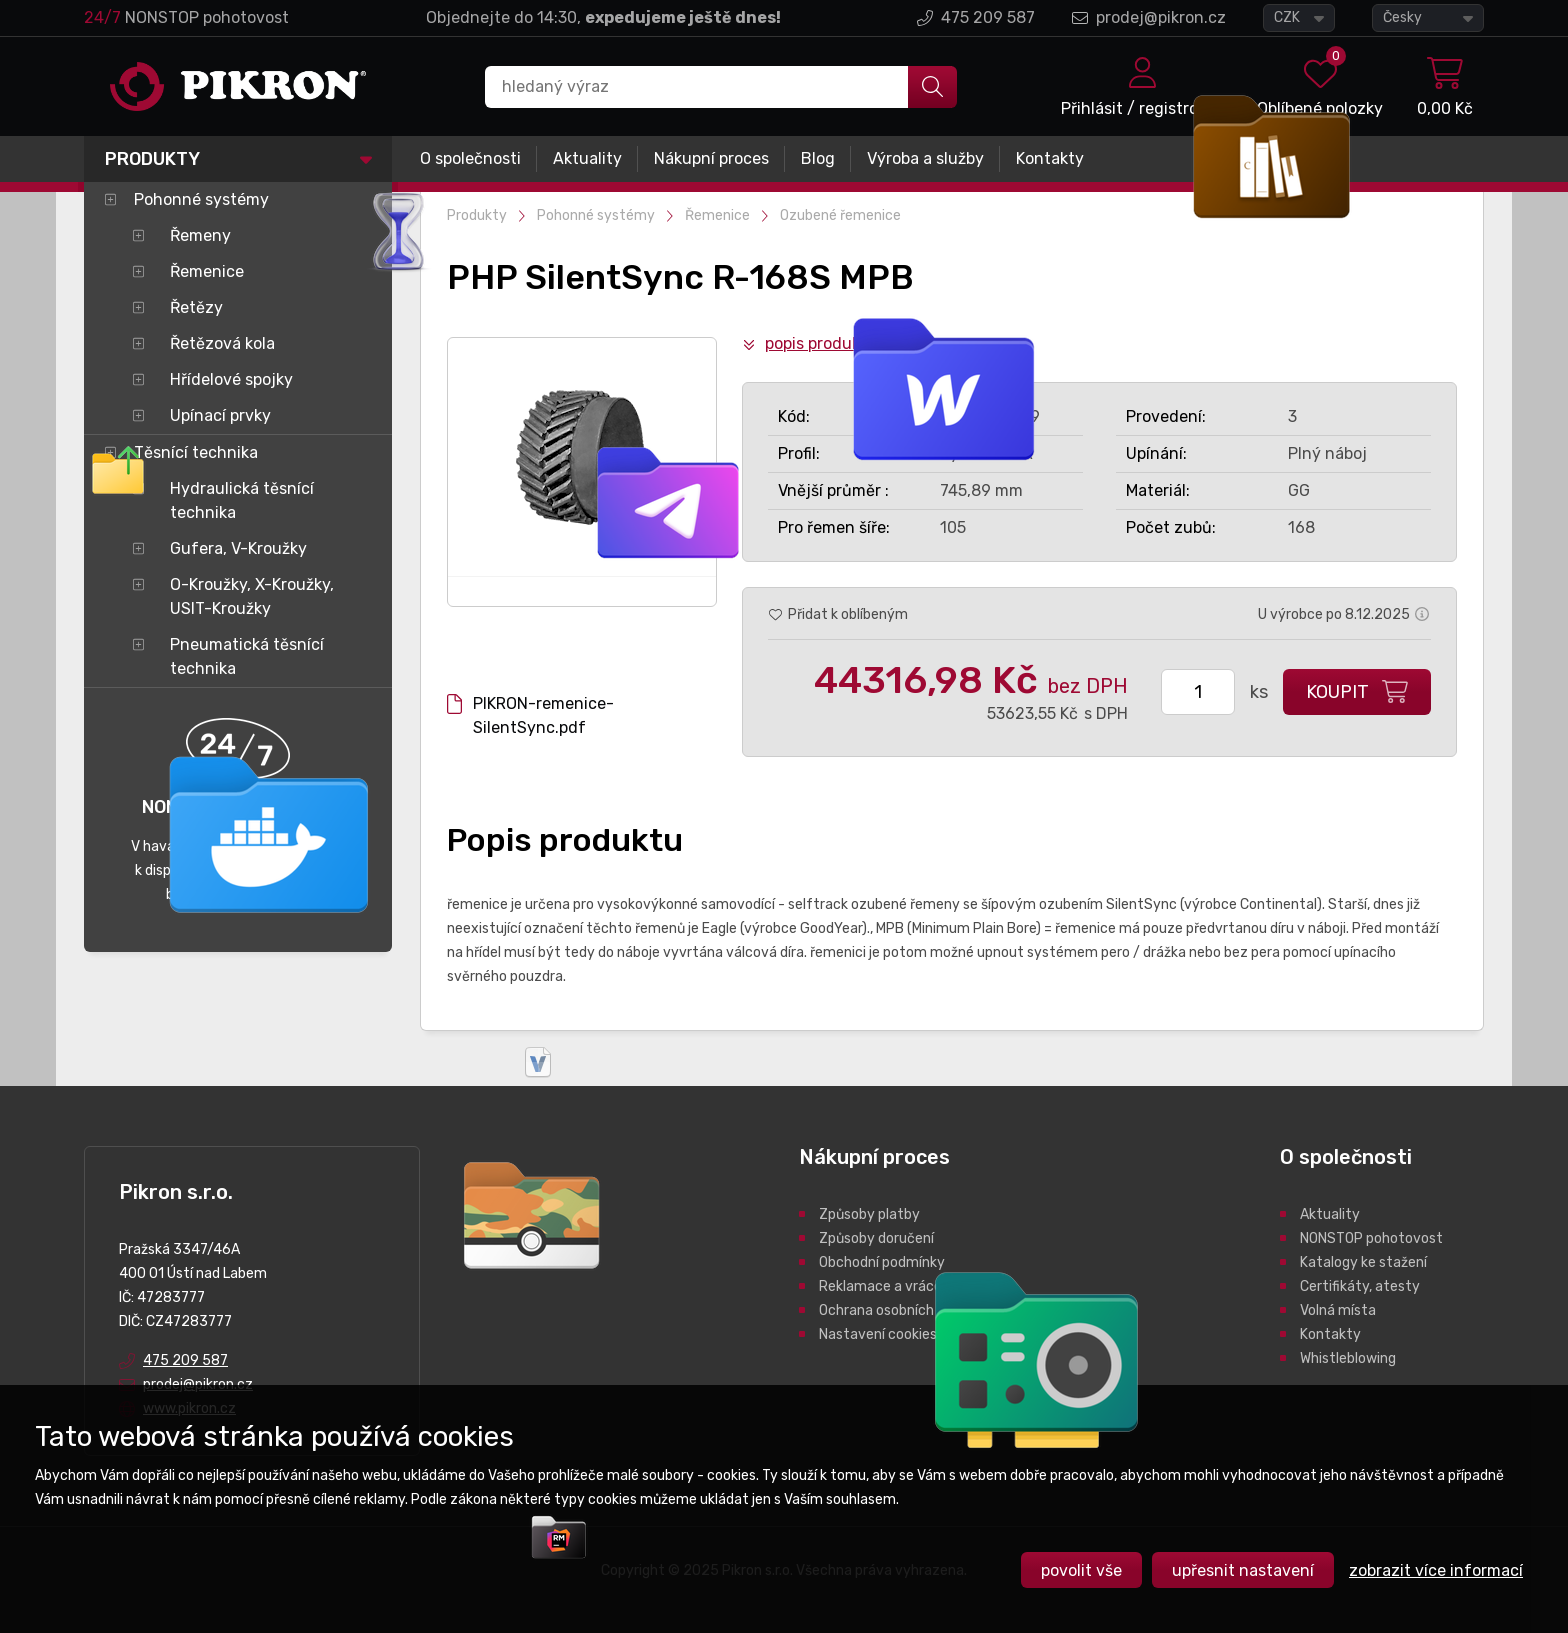  Describe the element at coordinates (1035, 1357) in the screenshot. I see `open graphics or image files folder` at that location.